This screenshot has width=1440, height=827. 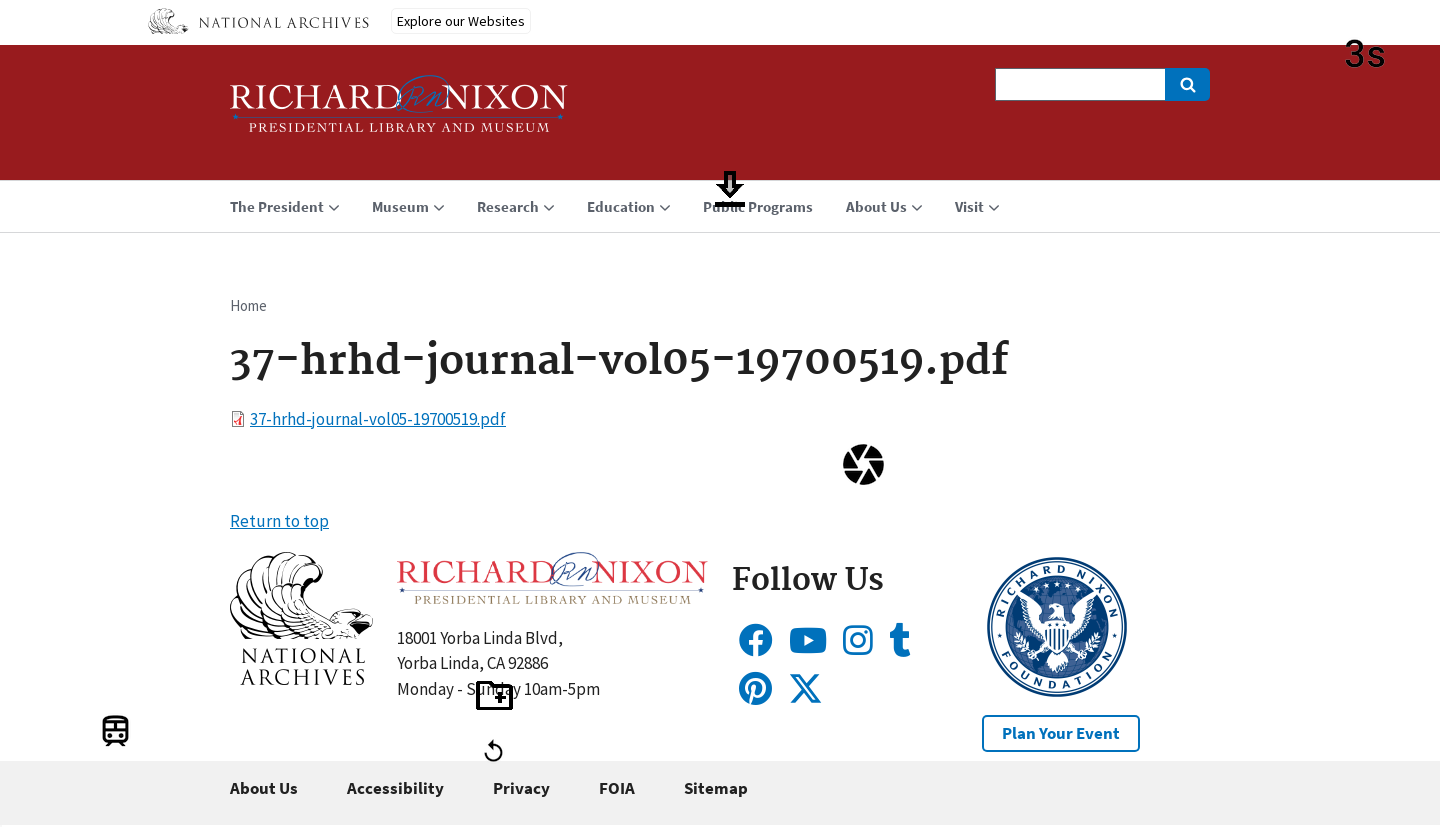 What do you see at coordinates (730, 190) in the screenshot?
I see `download a file or content` at bounding box center [730, 190].